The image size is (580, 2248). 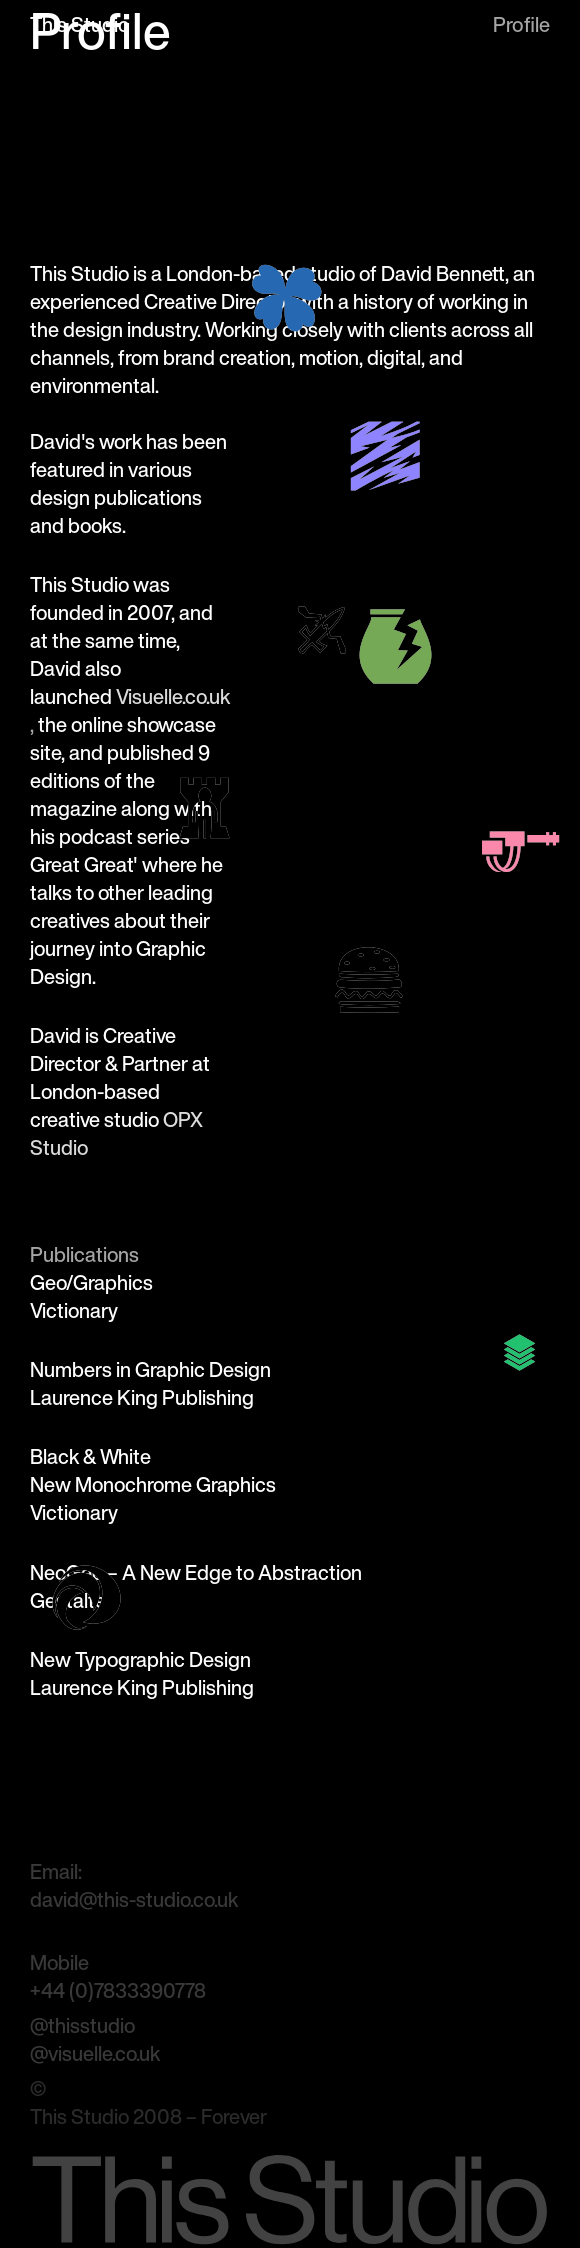 I want to click on select minigun weapon, so click(x=520, y=841).